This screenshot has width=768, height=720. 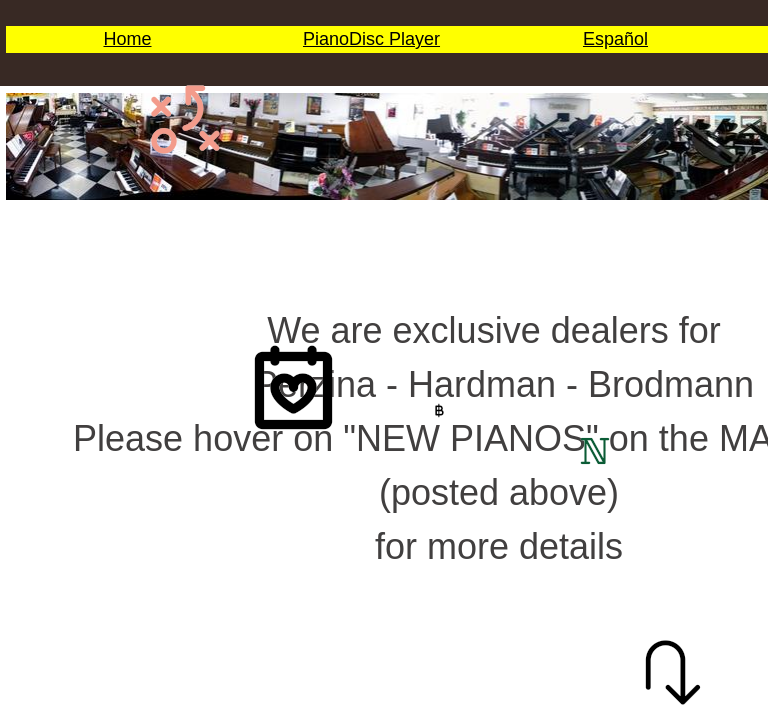 What do you see at coordinates (439, 410) in the screenshot?
I see `indicates thai baht currency` at bounding box center [439, 410].